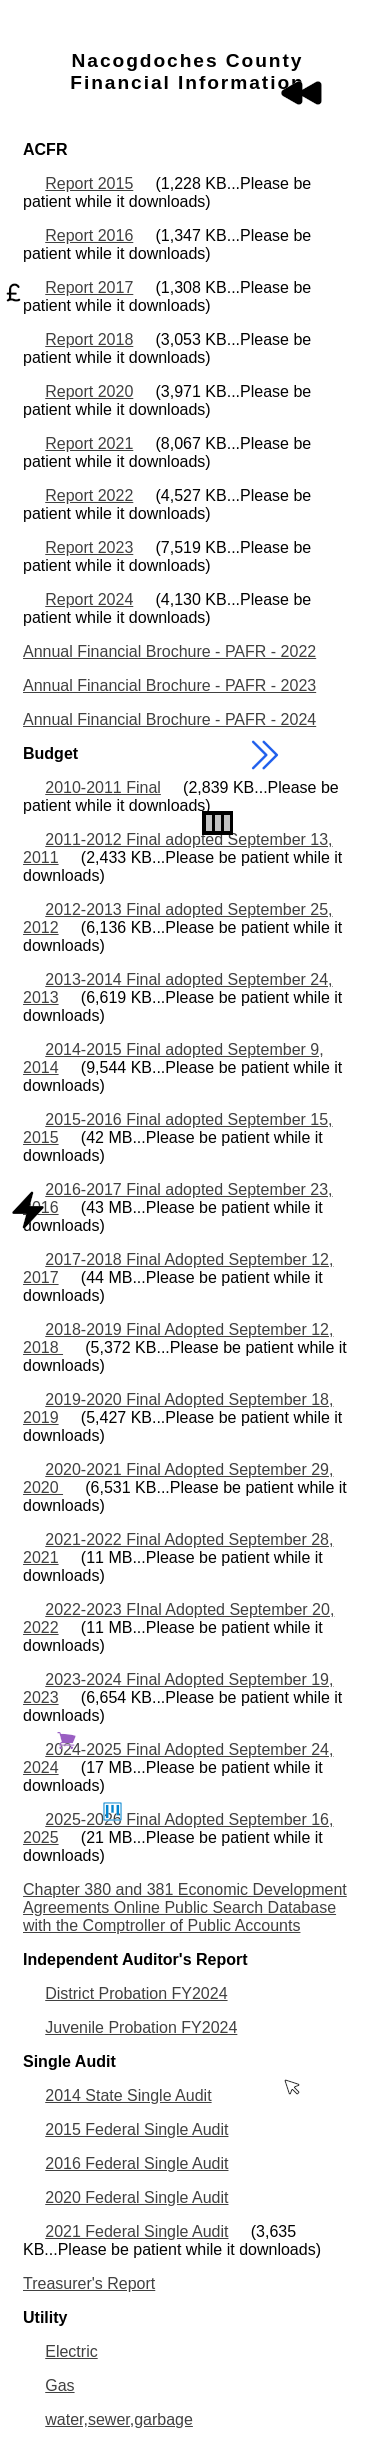 The width and height of the screenshot is (375, 2445). What do you see at coordinates (13, 292) in the screenshot?
I see `view or manage British pound currency` at bounding box center [13, 292].